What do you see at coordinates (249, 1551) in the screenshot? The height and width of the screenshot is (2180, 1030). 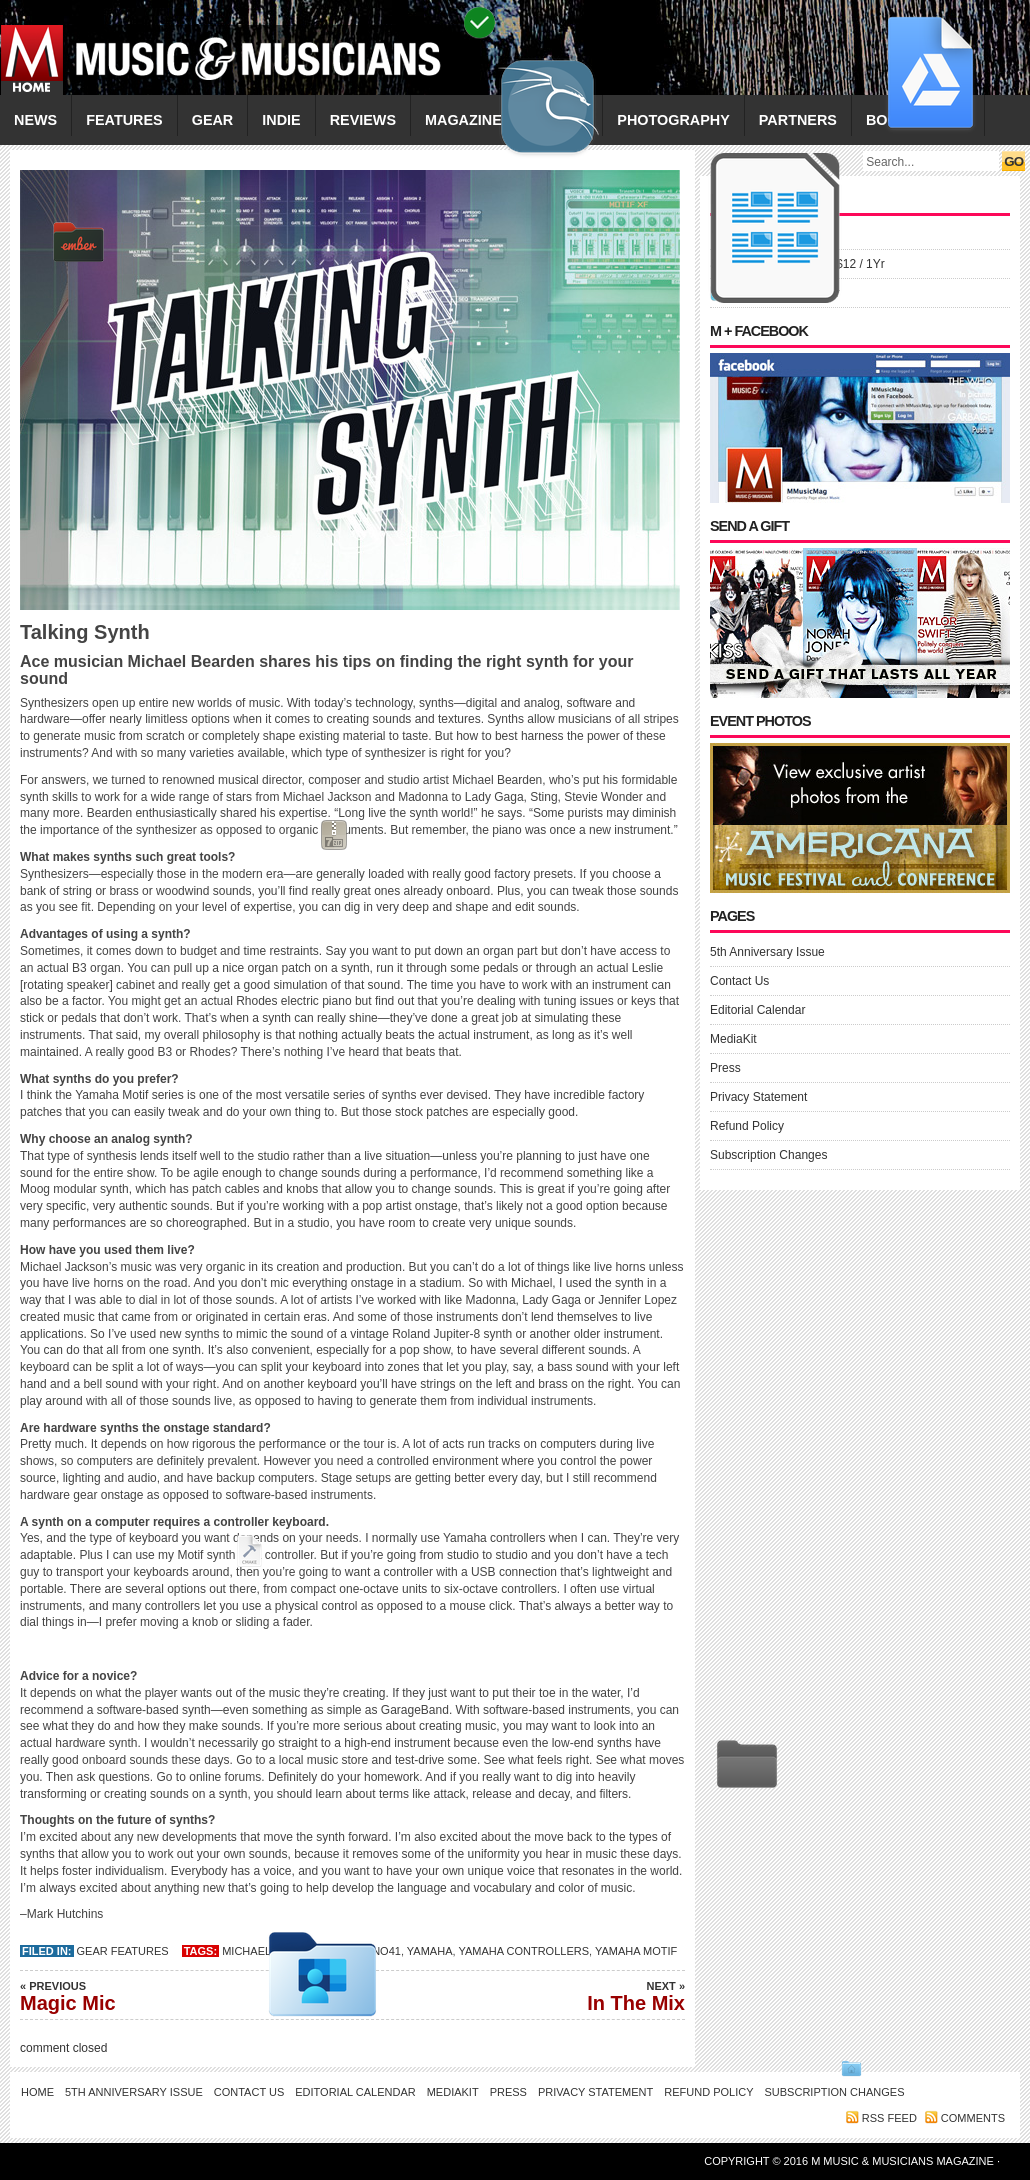 I see `a cmake configuration file` at bounding box center [249, 1551].